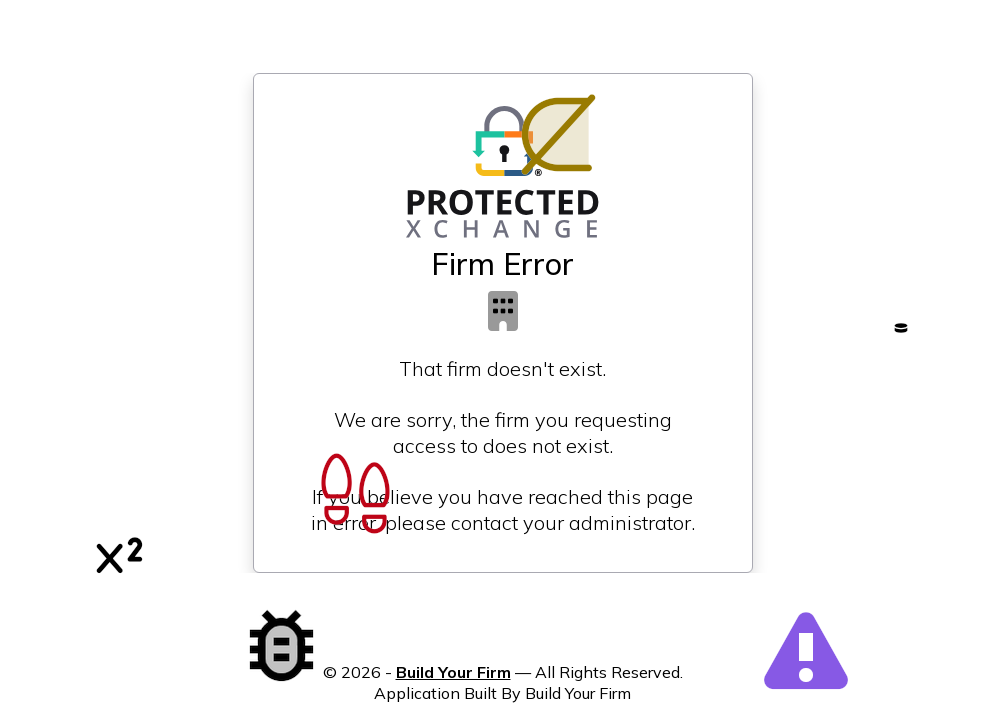 The height and width of the screenshot is (720, 1005). What do you see at coordinates (117, 556) in the screenshot?
I see `format text as superscript` at bounding box center [117, 556].